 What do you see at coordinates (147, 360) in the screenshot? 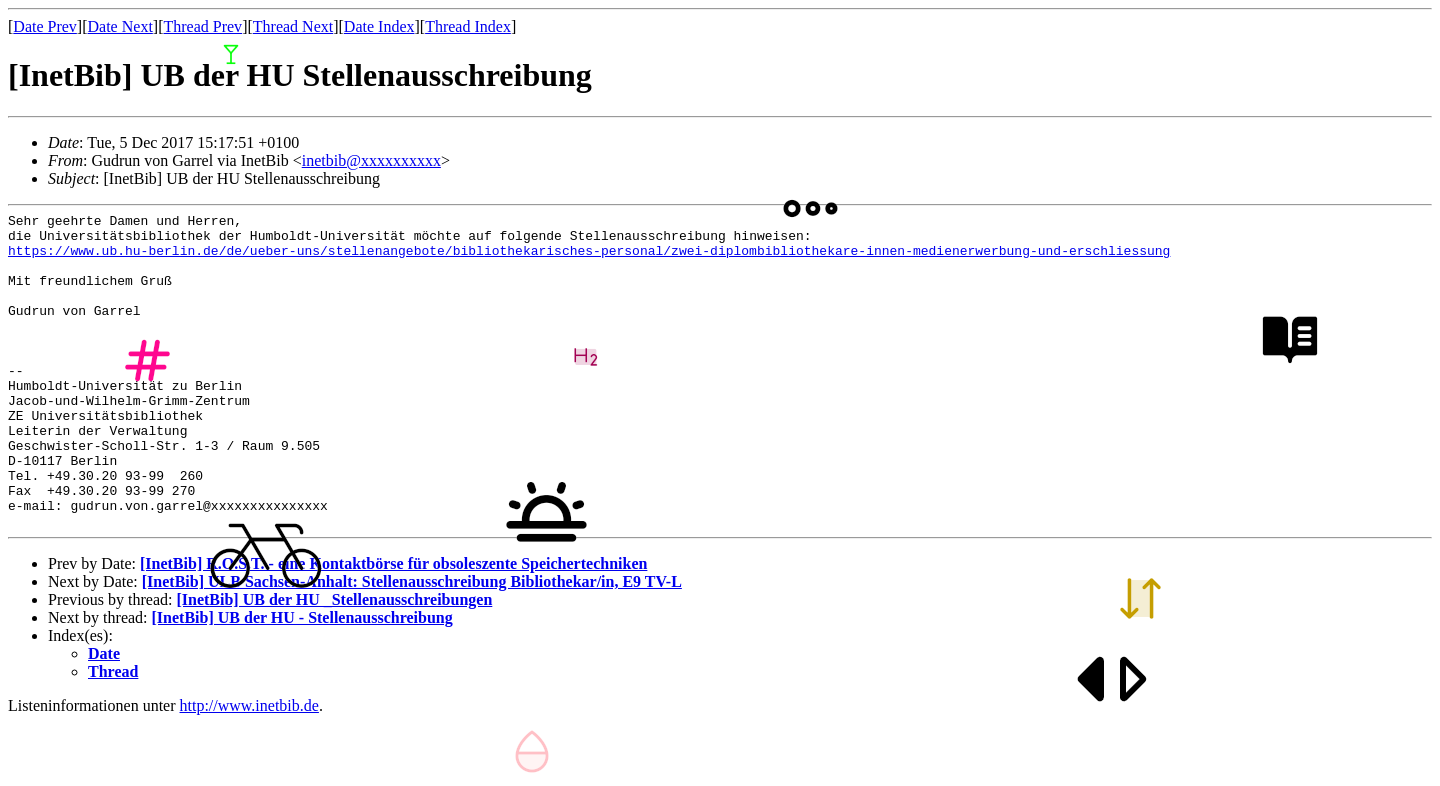
I see `view or add hashtags` at bounding box center [147, 360].